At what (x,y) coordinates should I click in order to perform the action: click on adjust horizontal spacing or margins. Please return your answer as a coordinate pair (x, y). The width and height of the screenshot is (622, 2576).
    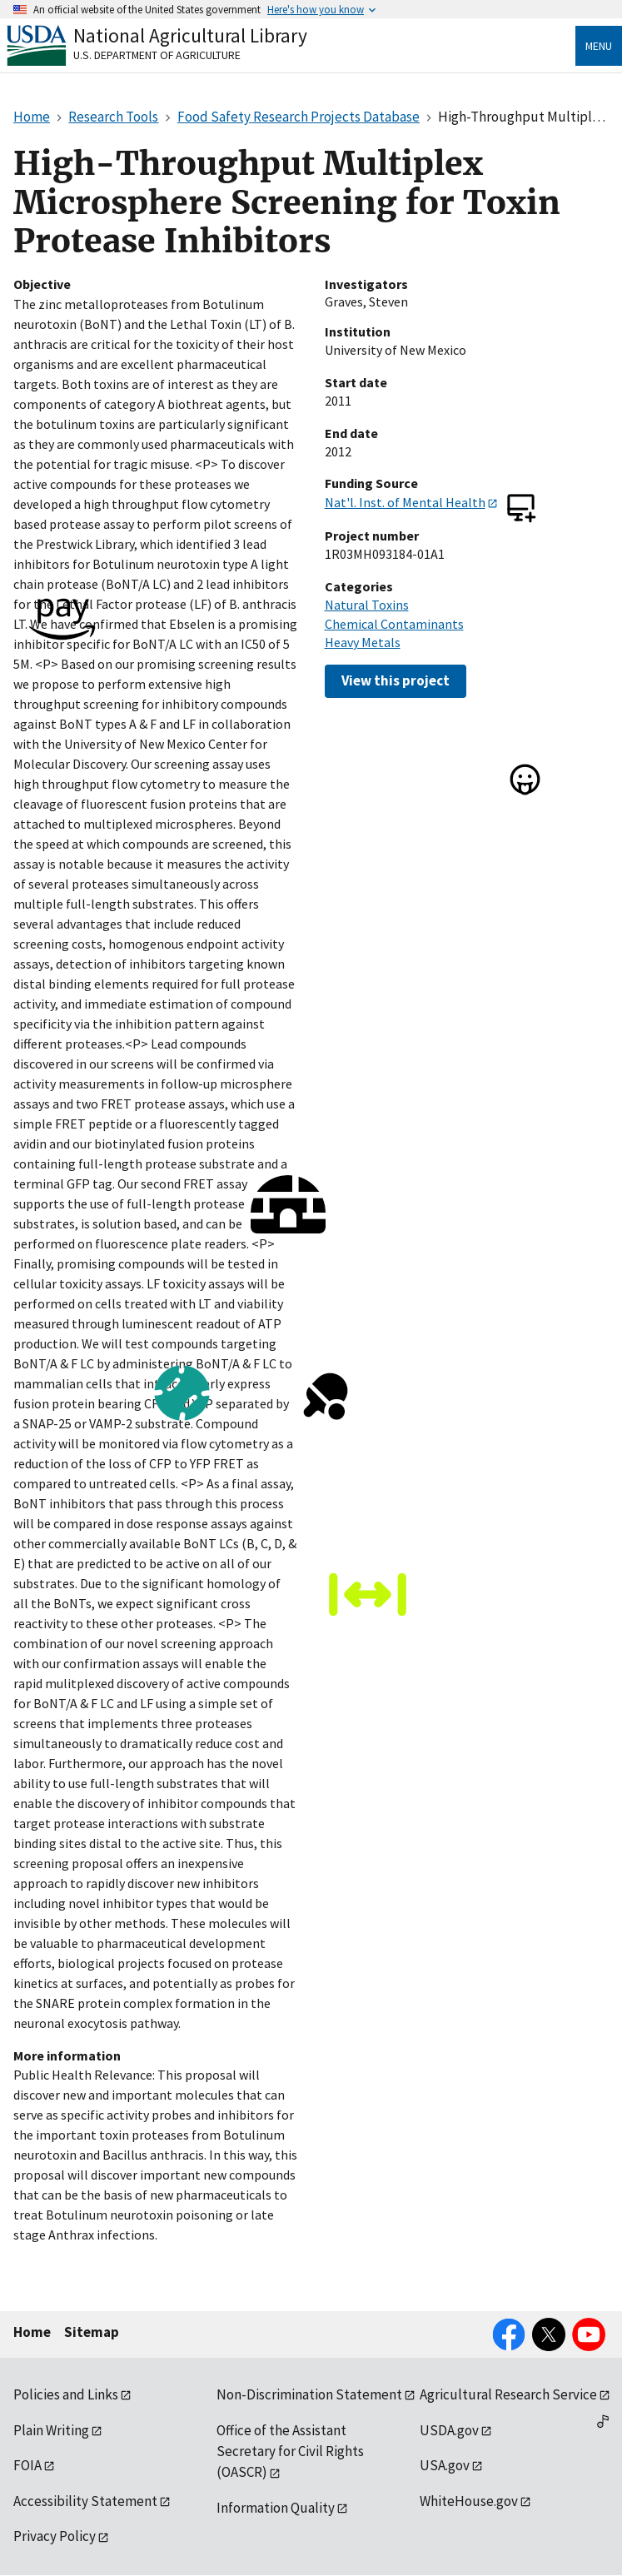
    Looking at the image, I should click on (367, 1594).